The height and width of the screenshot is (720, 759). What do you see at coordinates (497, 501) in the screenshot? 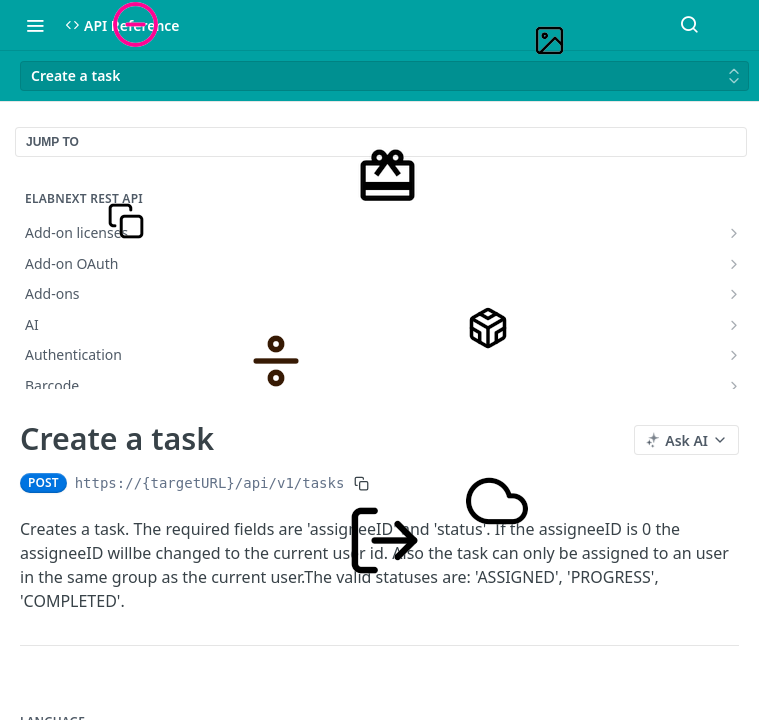
I see `access cloud storage` at bounding box center [497, 501].